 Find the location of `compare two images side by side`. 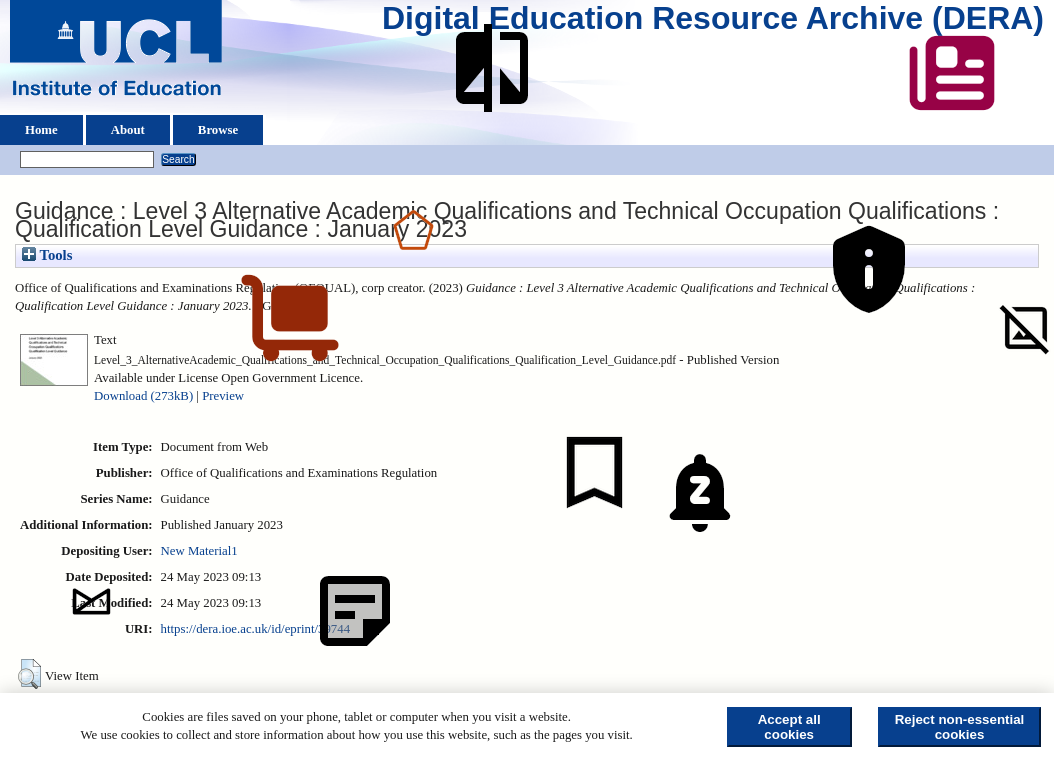

compare two images side by side is located at coordinates (492, 68).